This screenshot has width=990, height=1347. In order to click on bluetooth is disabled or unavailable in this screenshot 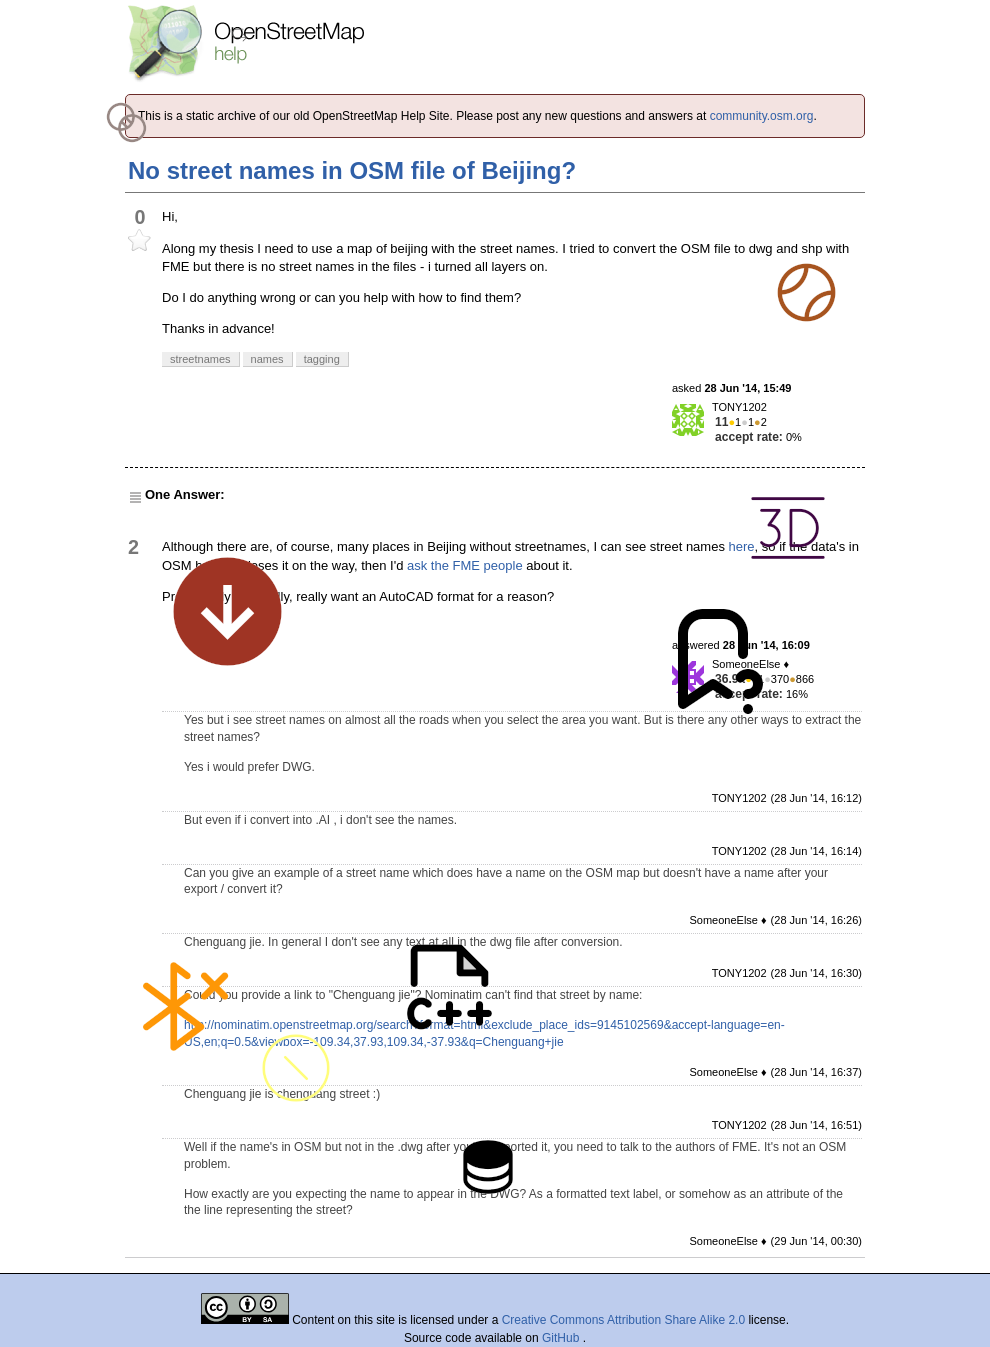, I will do `click(180, 1006)`.